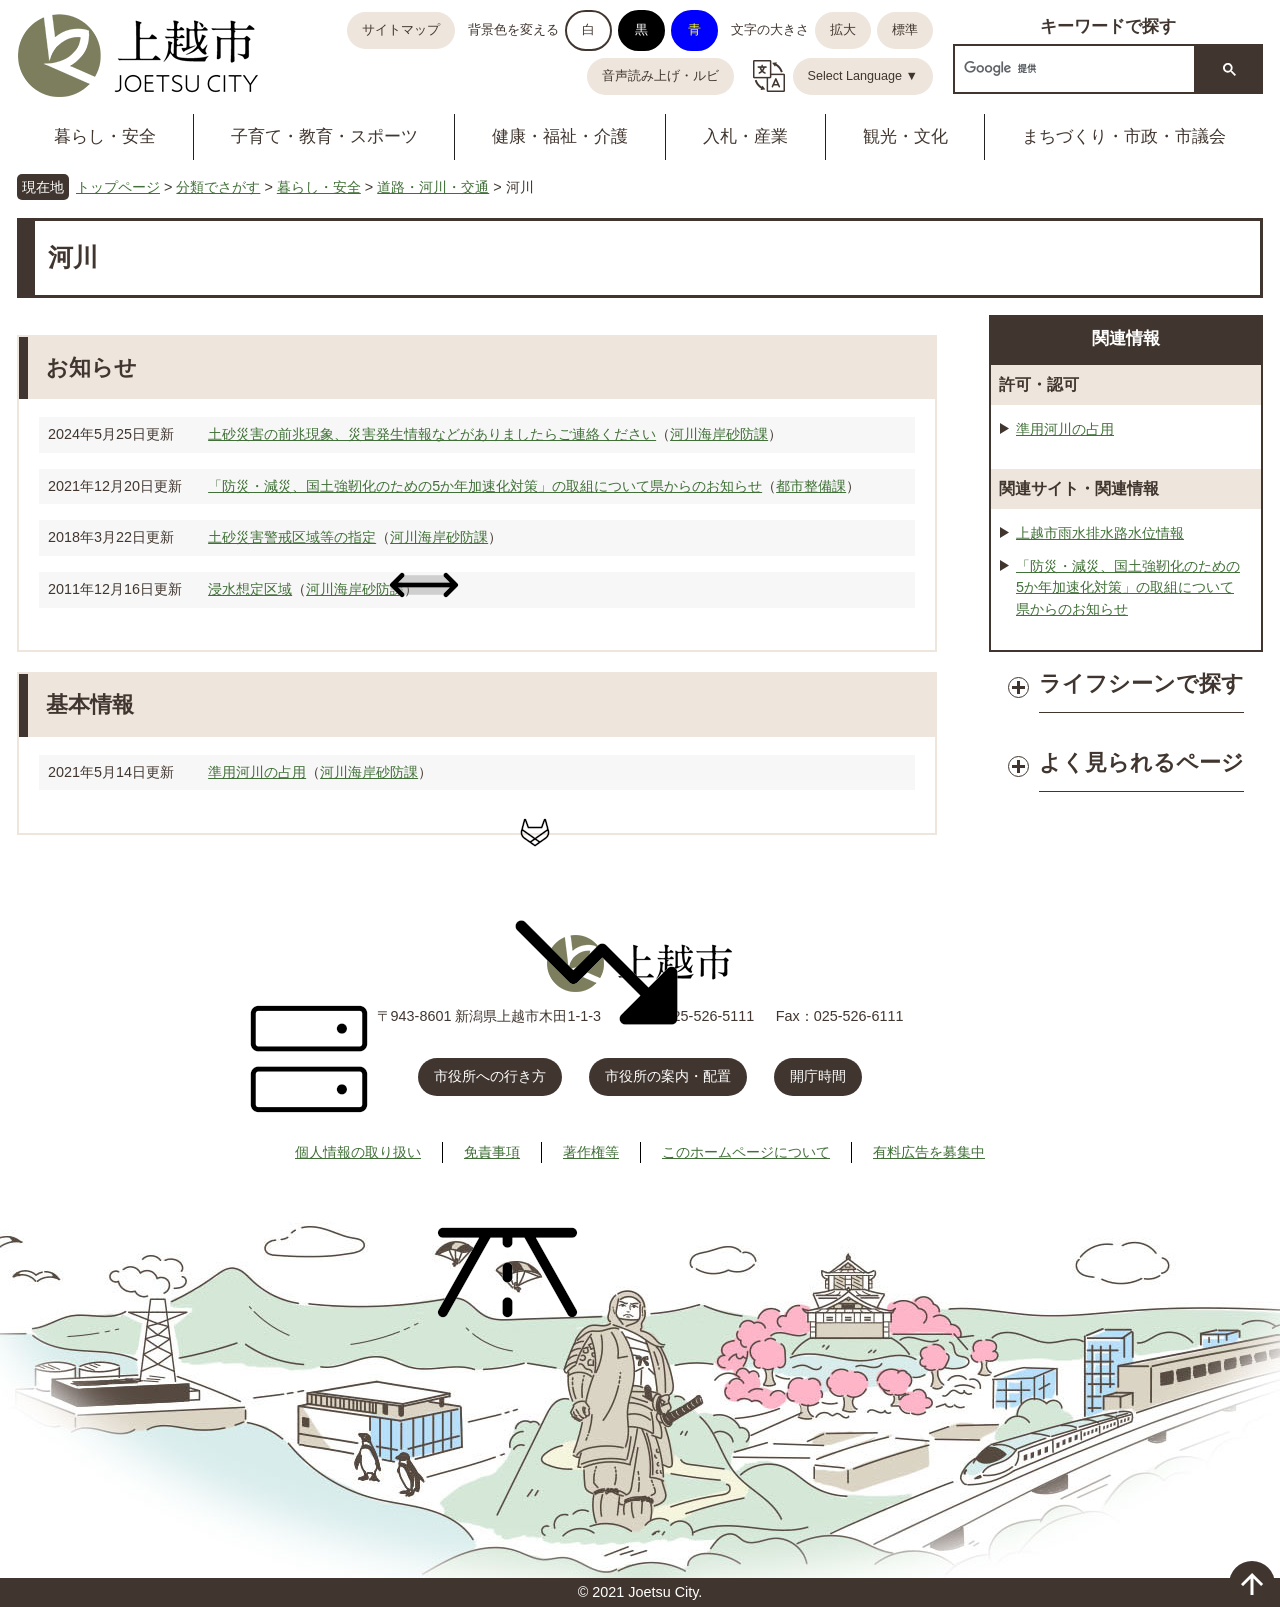 Image resolution: width=1280 pixels, height=1607 pixels. I want to click on open GitLab repository, so click(535, 832).